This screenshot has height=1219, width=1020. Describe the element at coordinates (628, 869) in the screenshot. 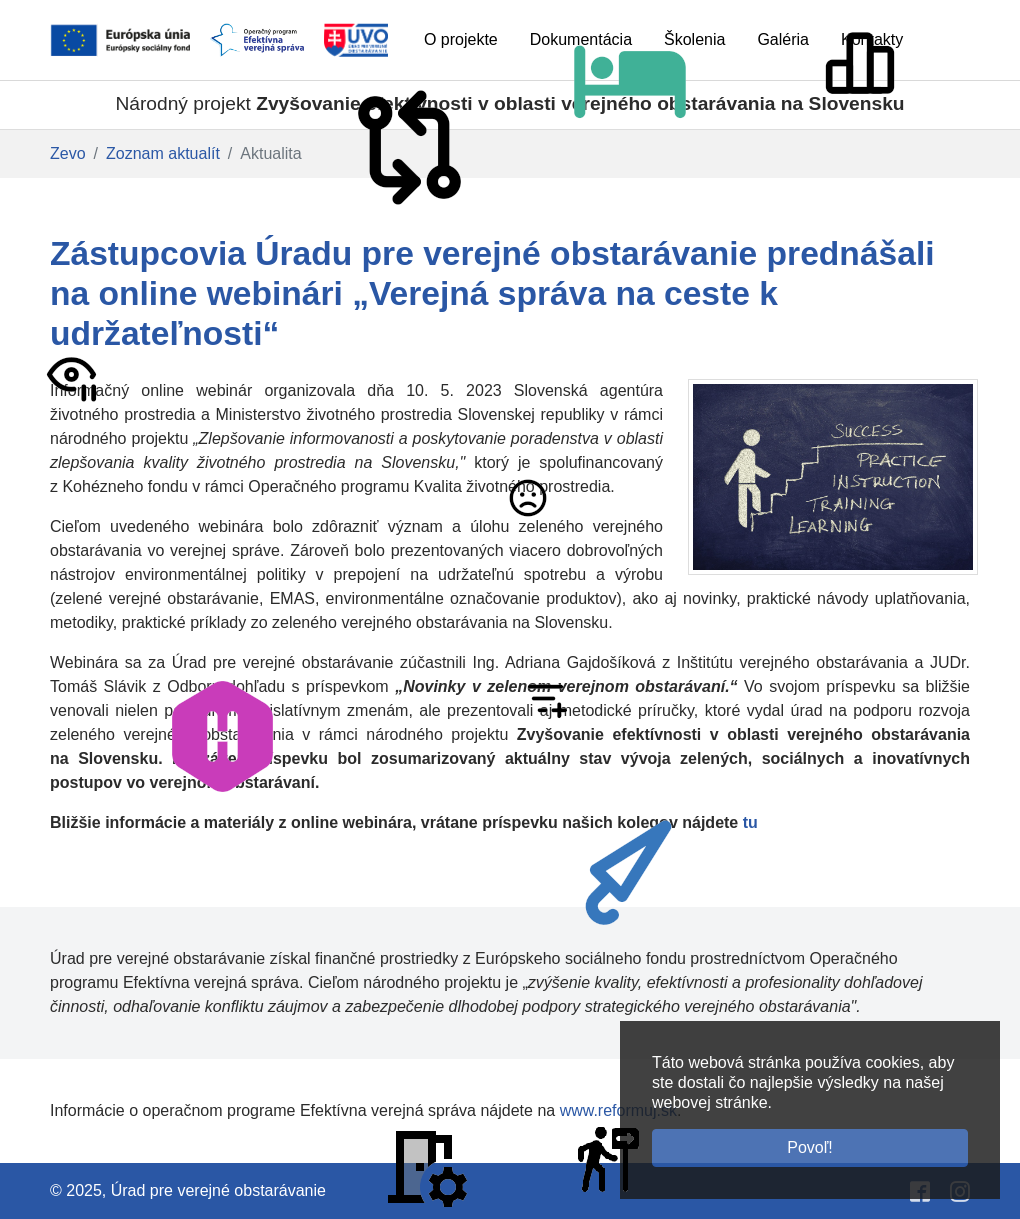

I see `indicates clear or dry weather conditions` at that location.